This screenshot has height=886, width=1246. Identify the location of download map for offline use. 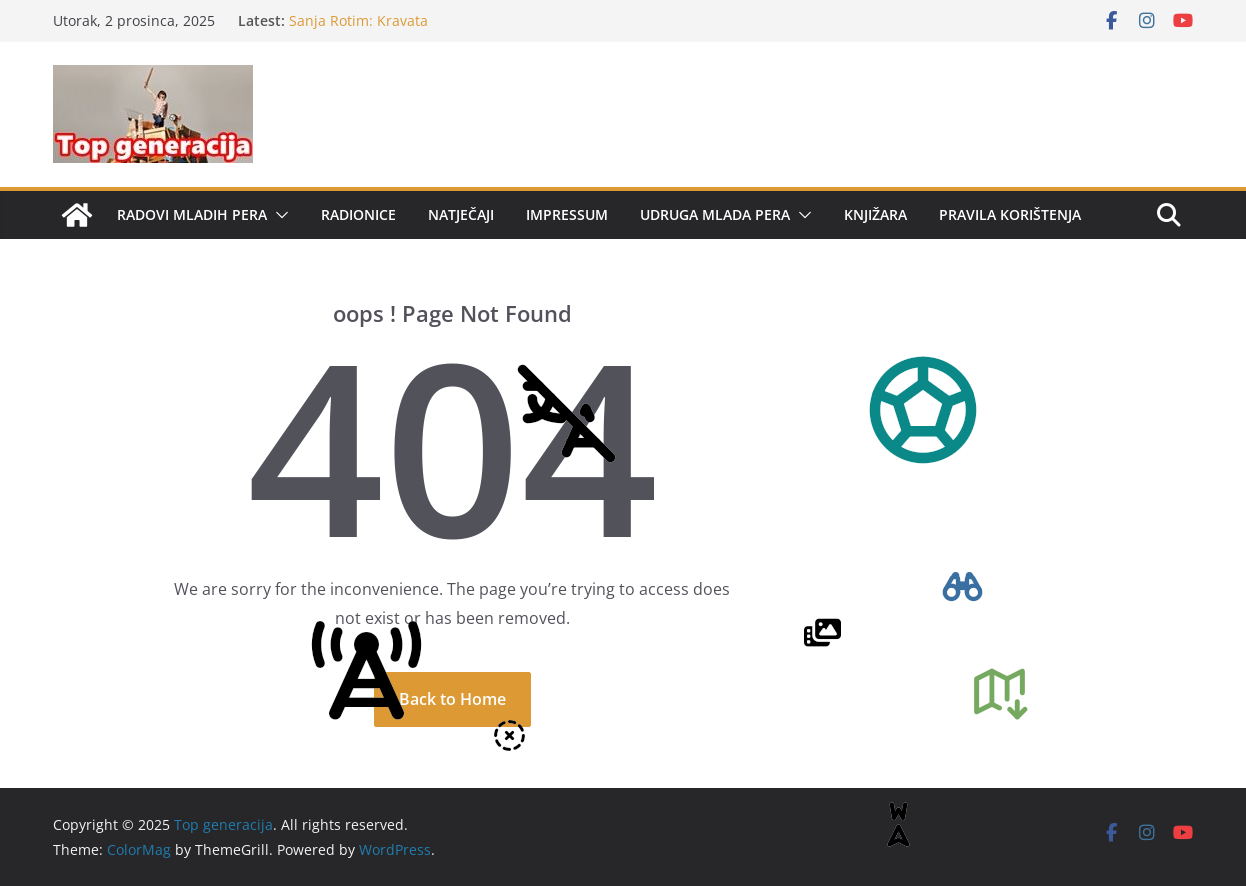
(999, 691).